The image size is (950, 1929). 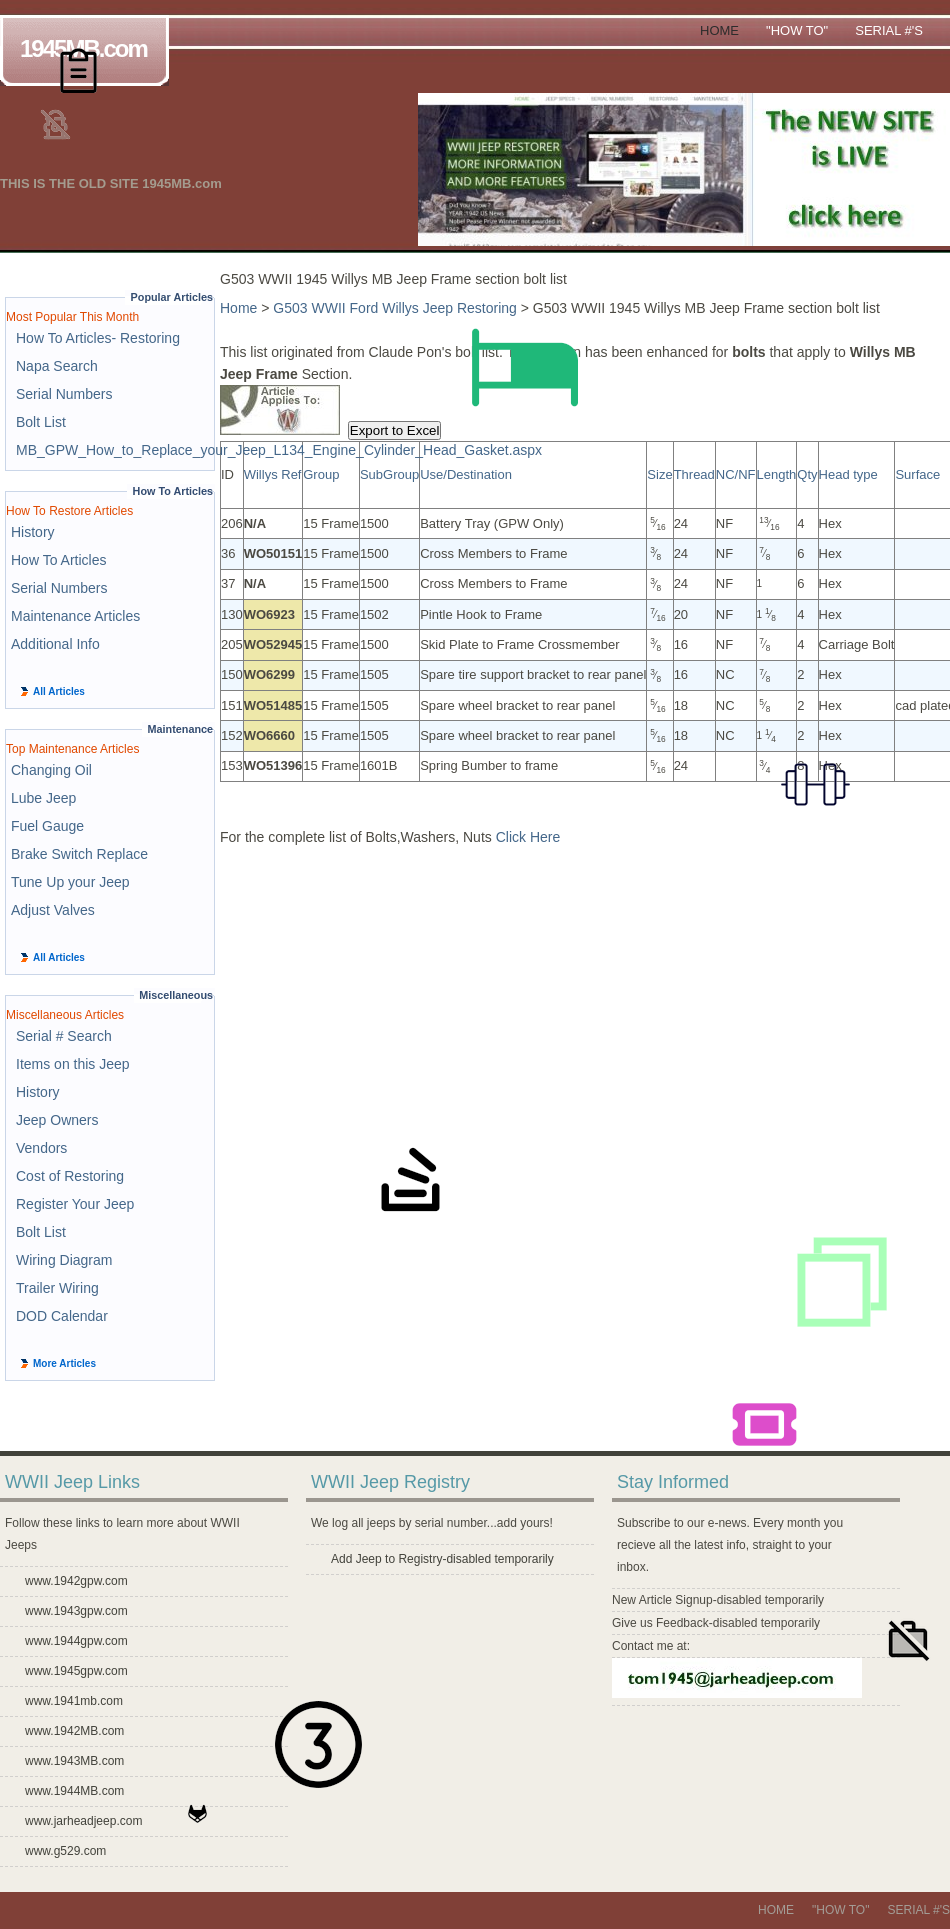 What do you see at coordinates (838, 1278) in the screenshot?
I see `restore window to previous size` at bounding box center [838, 1278].